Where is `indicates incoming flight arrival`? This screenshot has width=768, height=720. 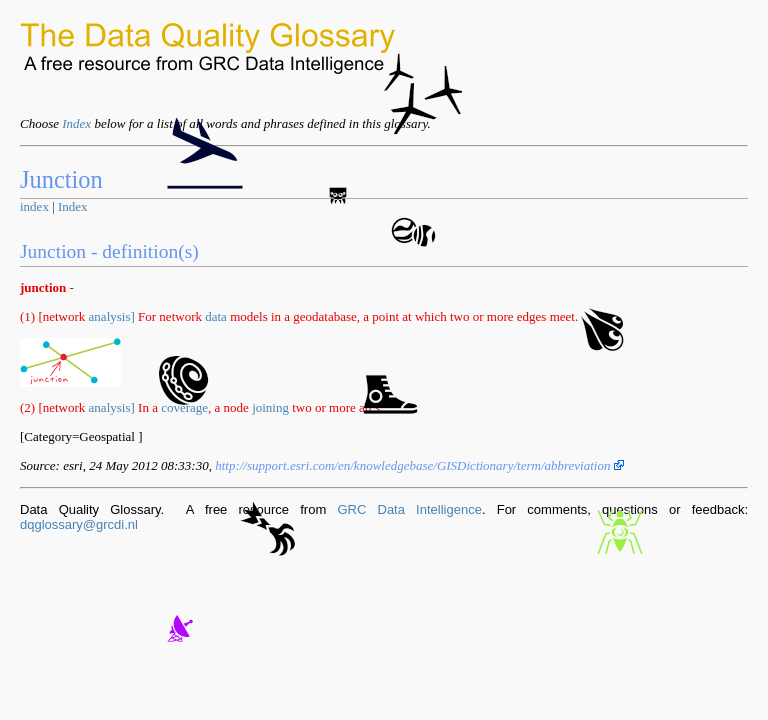
indicates incoming flight arrival is located at coordinates (205, 155).